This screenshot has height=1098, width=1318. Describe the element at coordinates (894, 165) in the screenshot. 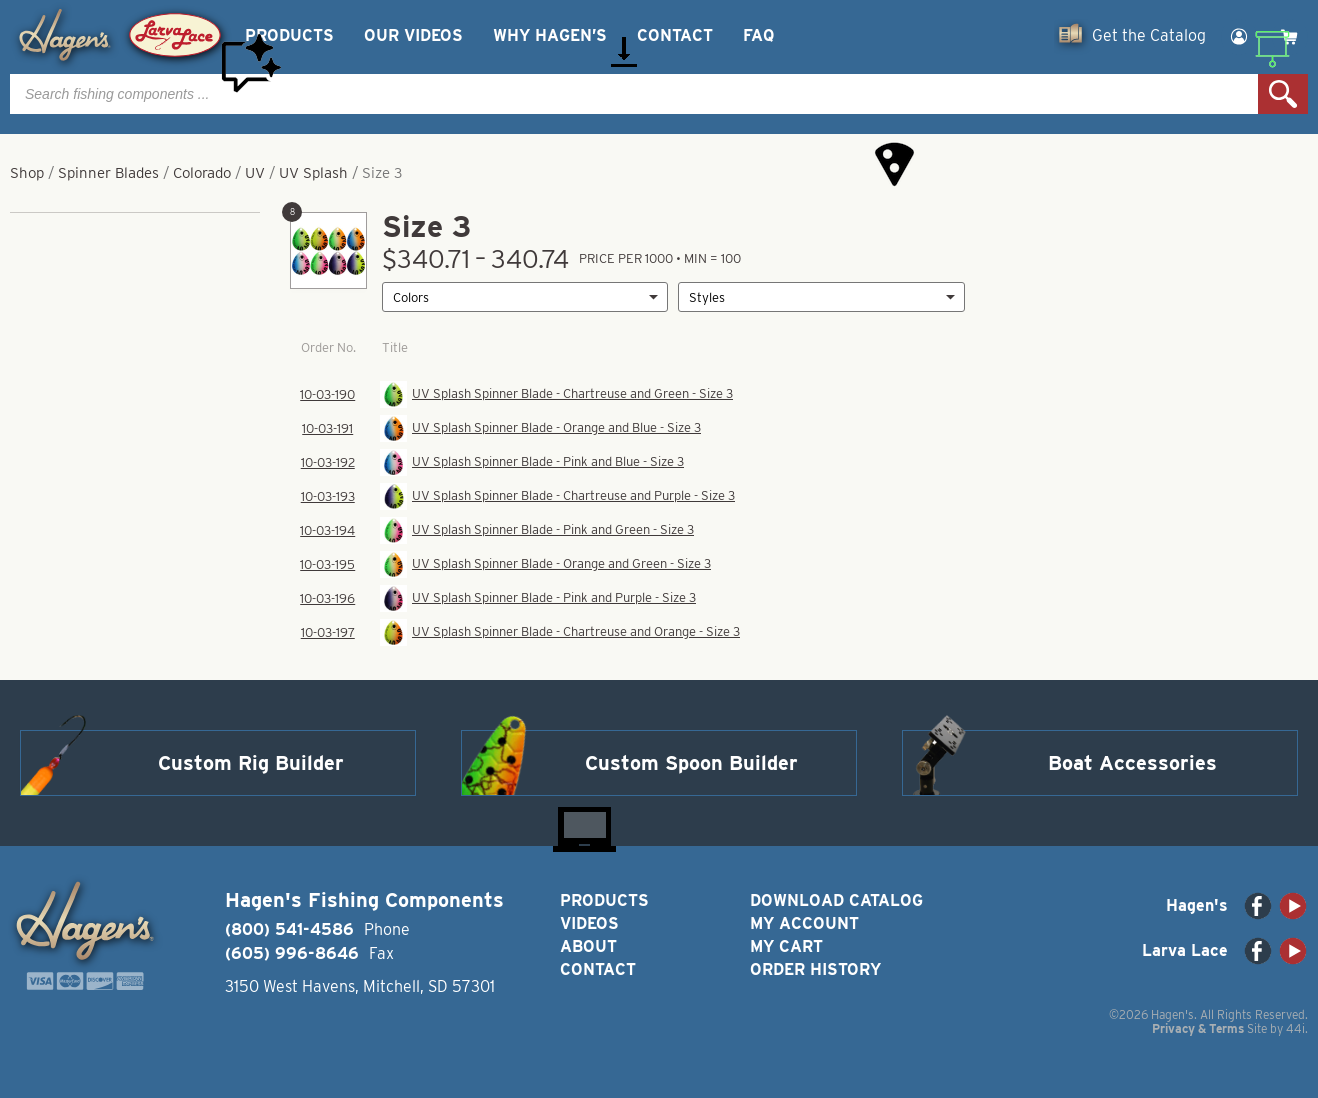

I see `find nearby pizza restaurants` at that location.